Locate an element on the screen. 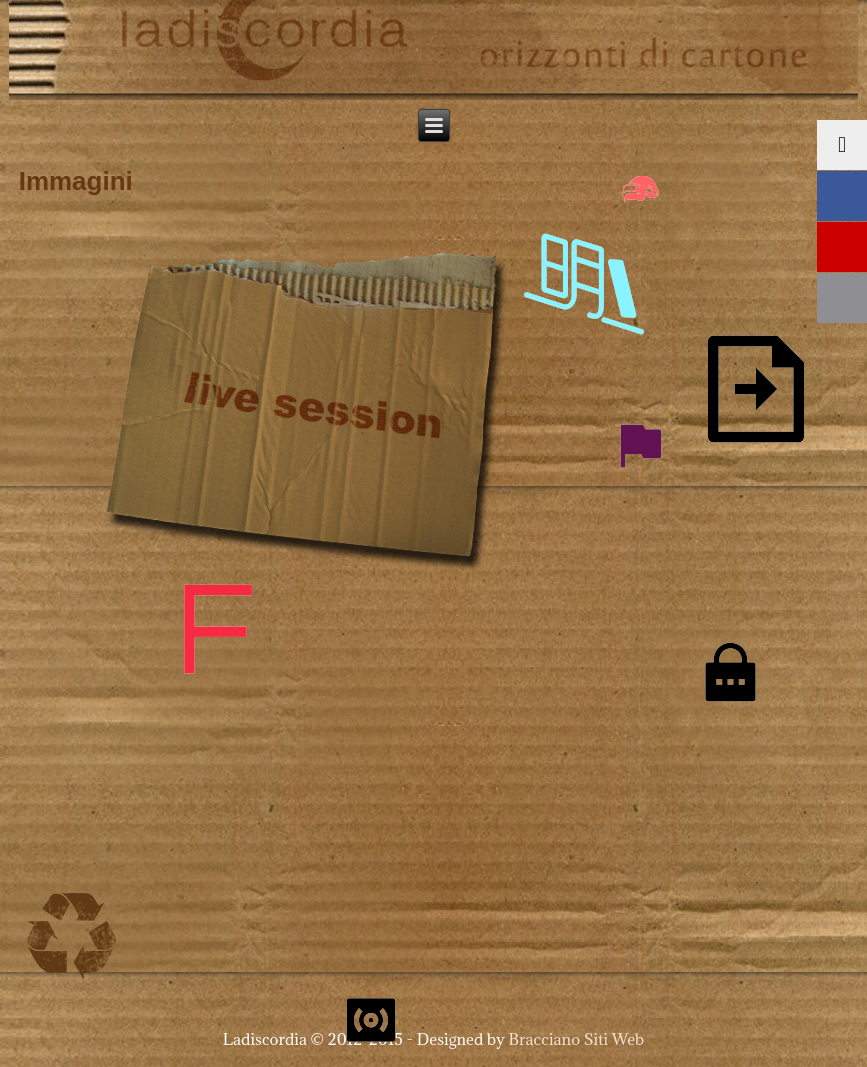  enter password to unlock is located at coordinates (730, 673).